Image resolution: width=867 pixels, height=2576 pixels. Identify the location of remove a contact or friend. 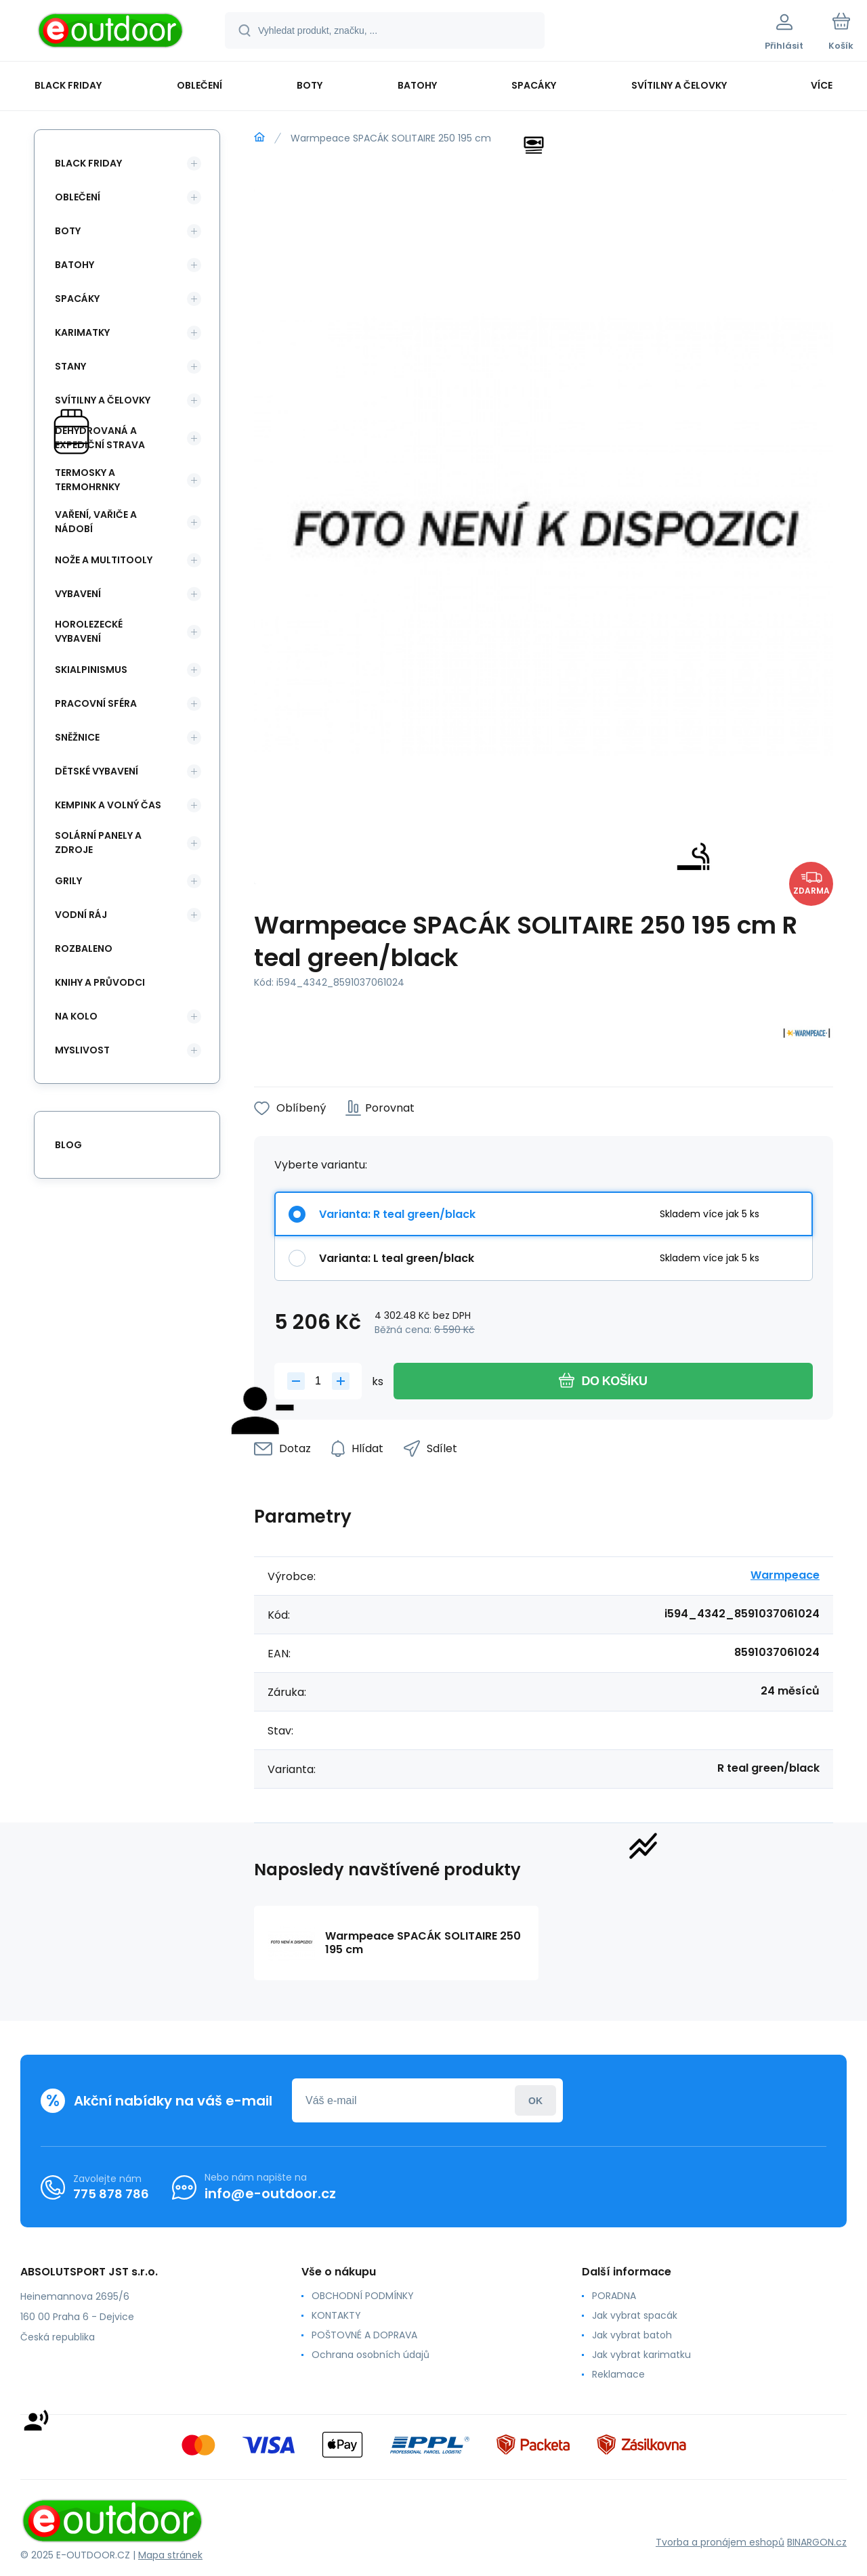
(261, 1410).